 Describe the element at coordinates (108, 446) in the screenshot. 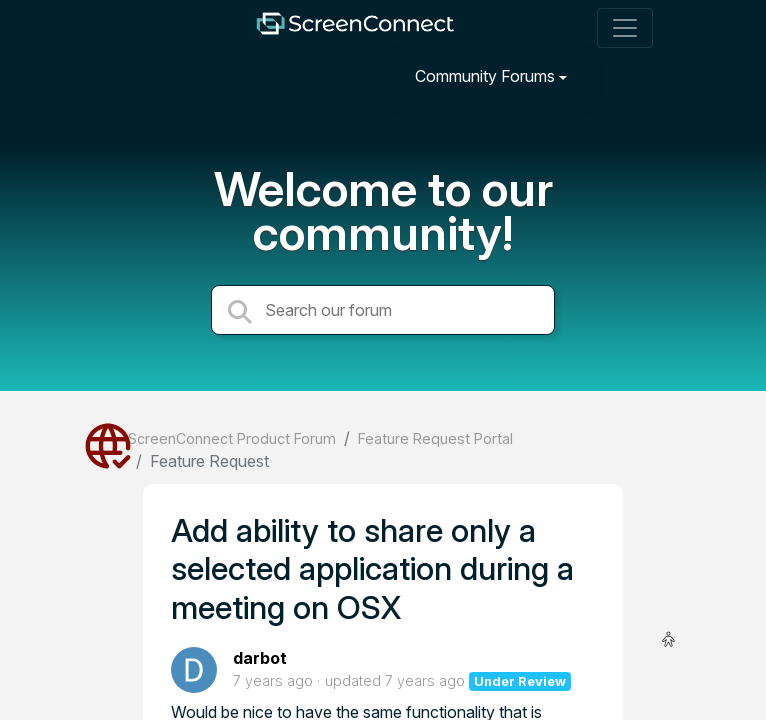

I see `website or domain verified` at that location.